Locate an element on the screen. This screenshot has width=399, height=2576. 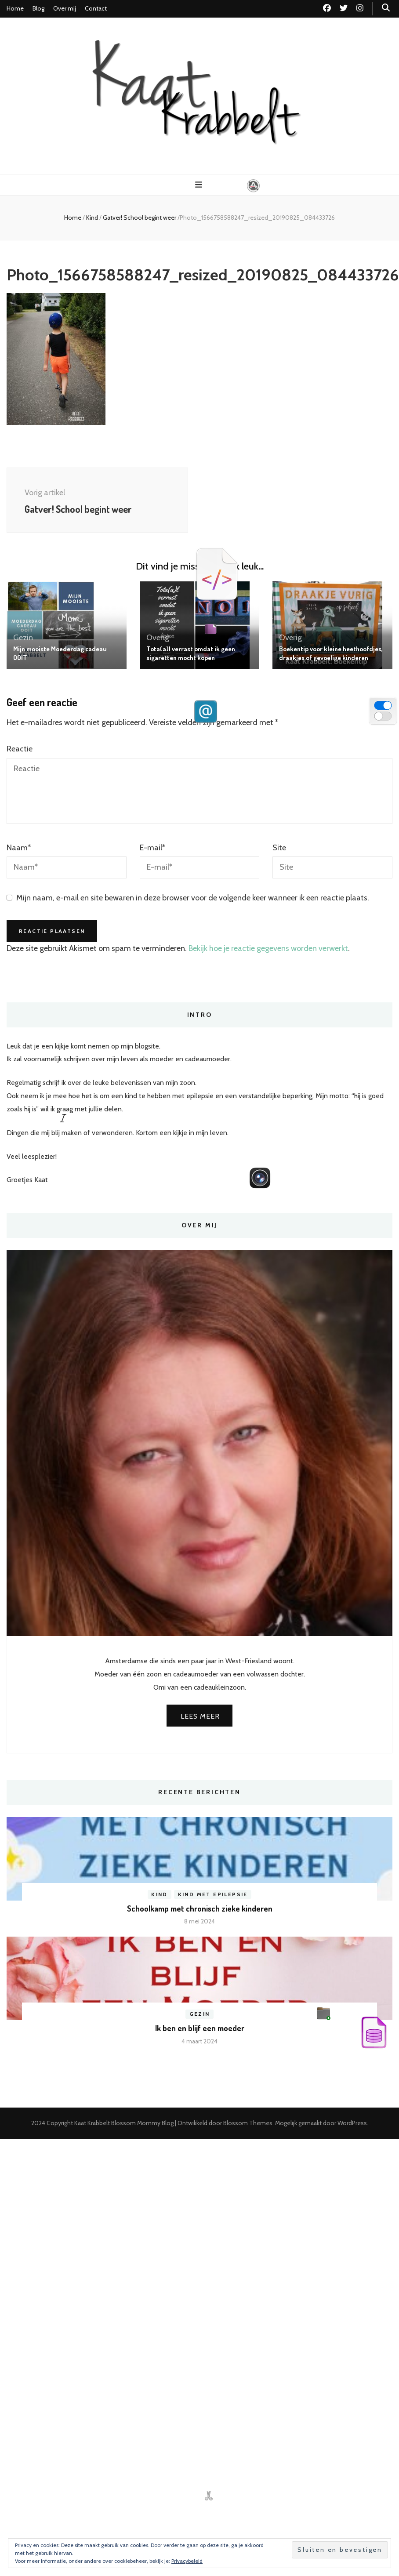
open unity tweak tool settings is located at coordinates (383, 711).